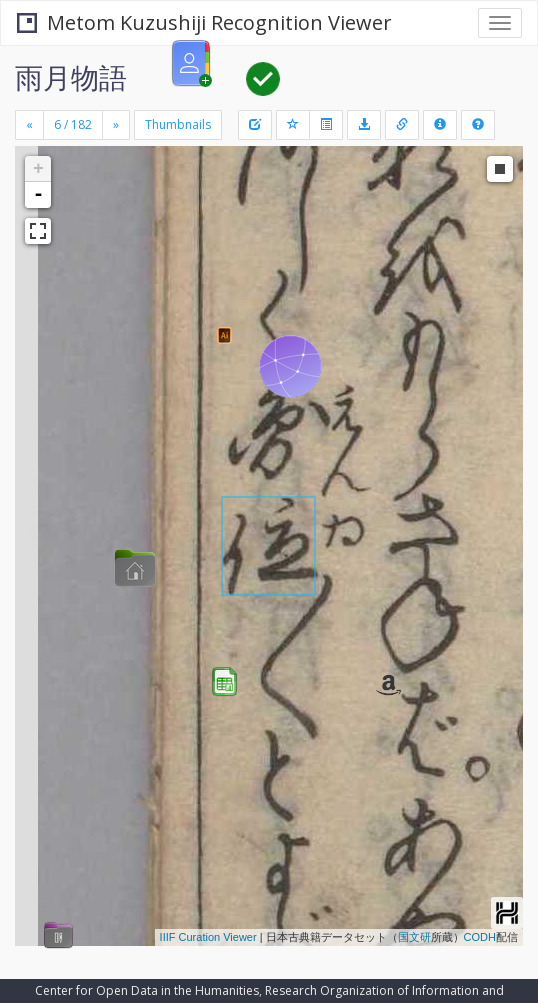 Image resolution: width=538 pixels, height=1003 pixels. Describe the element at coordinates (58, 934) in the screenshot. I see `open your templates folder` at that location.